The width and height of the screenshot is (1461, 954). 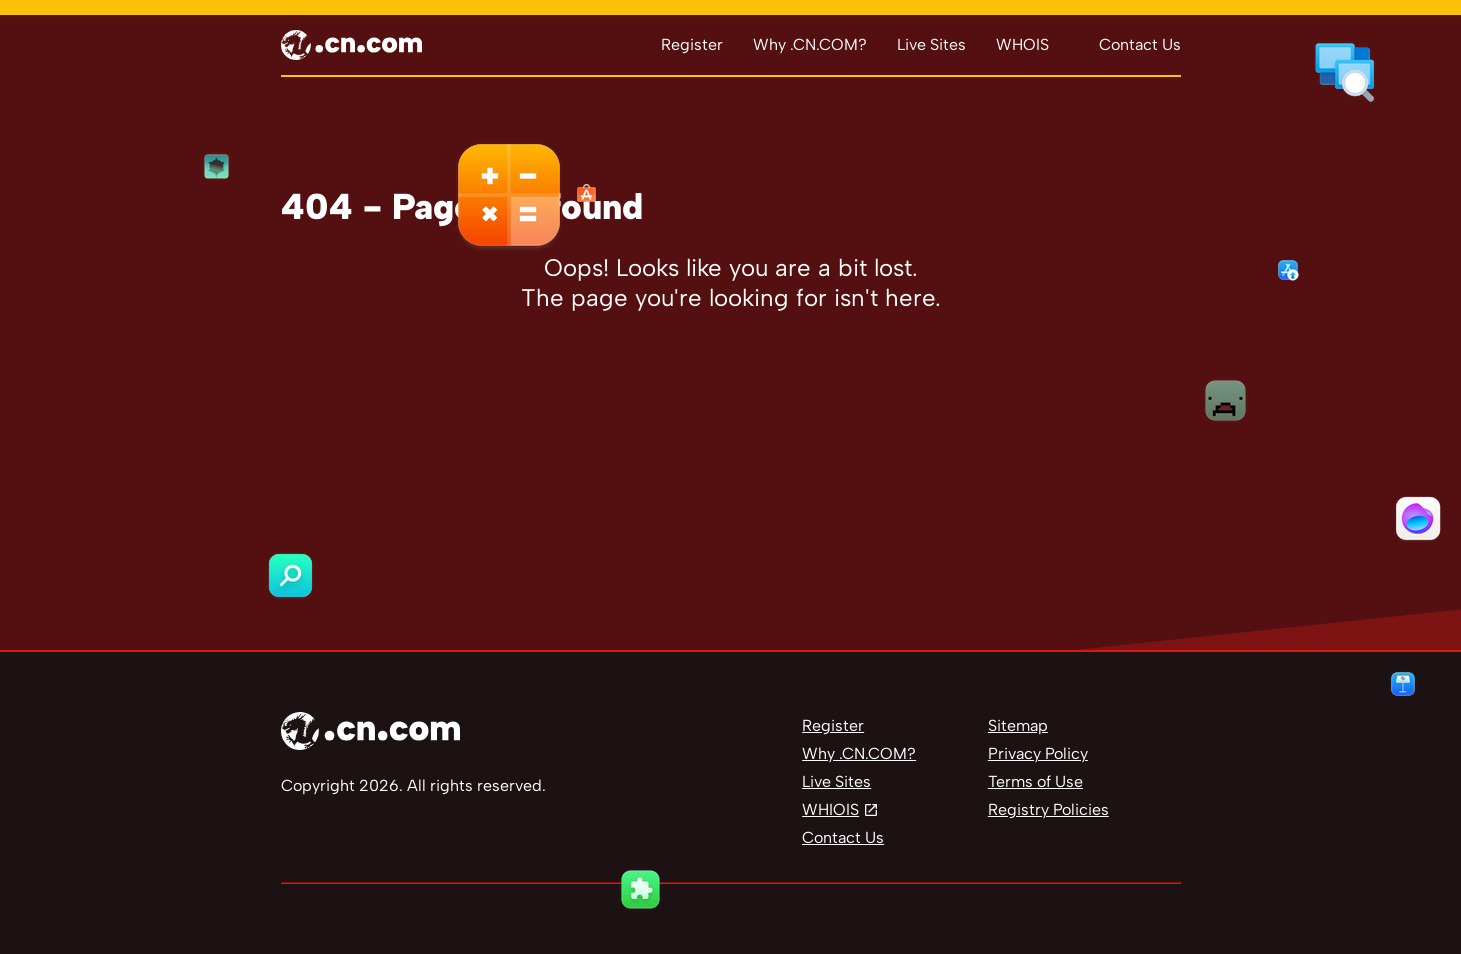 I want to click on check for and install system software updates, so click(x=1288, y=270).